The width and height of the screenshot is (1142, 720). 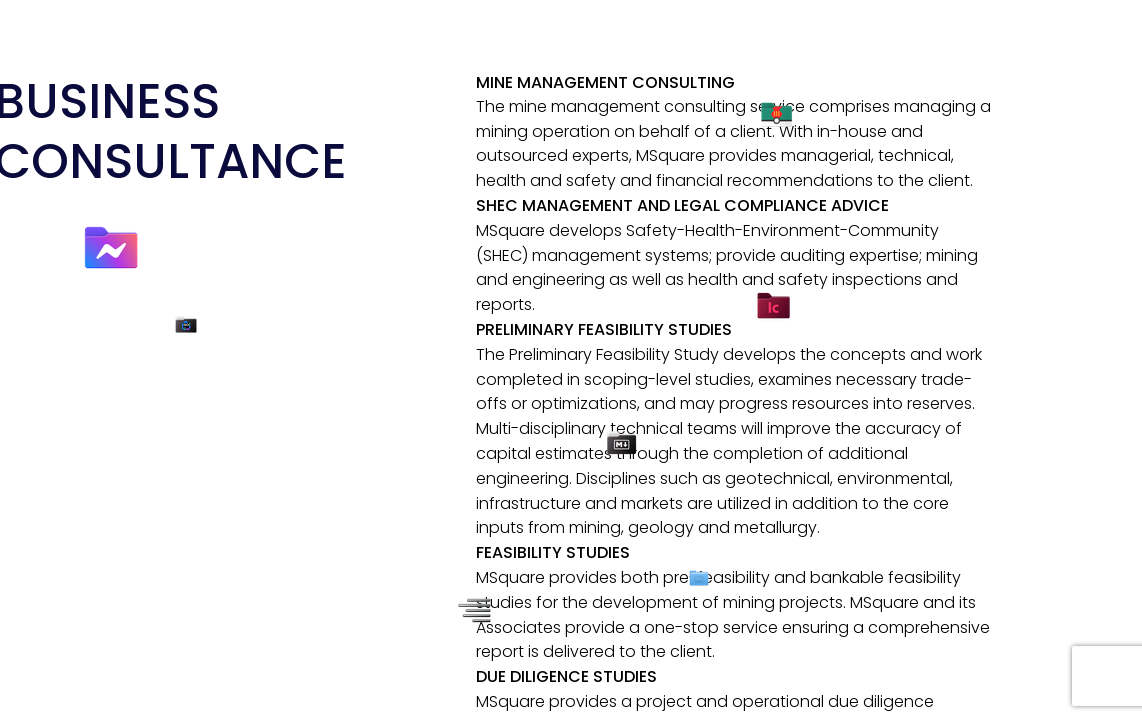 What do you see at coordinates (186, 325) in the screenshot?
I see `folder containing GoLand IDE projects` at bounding box center [186, 325].